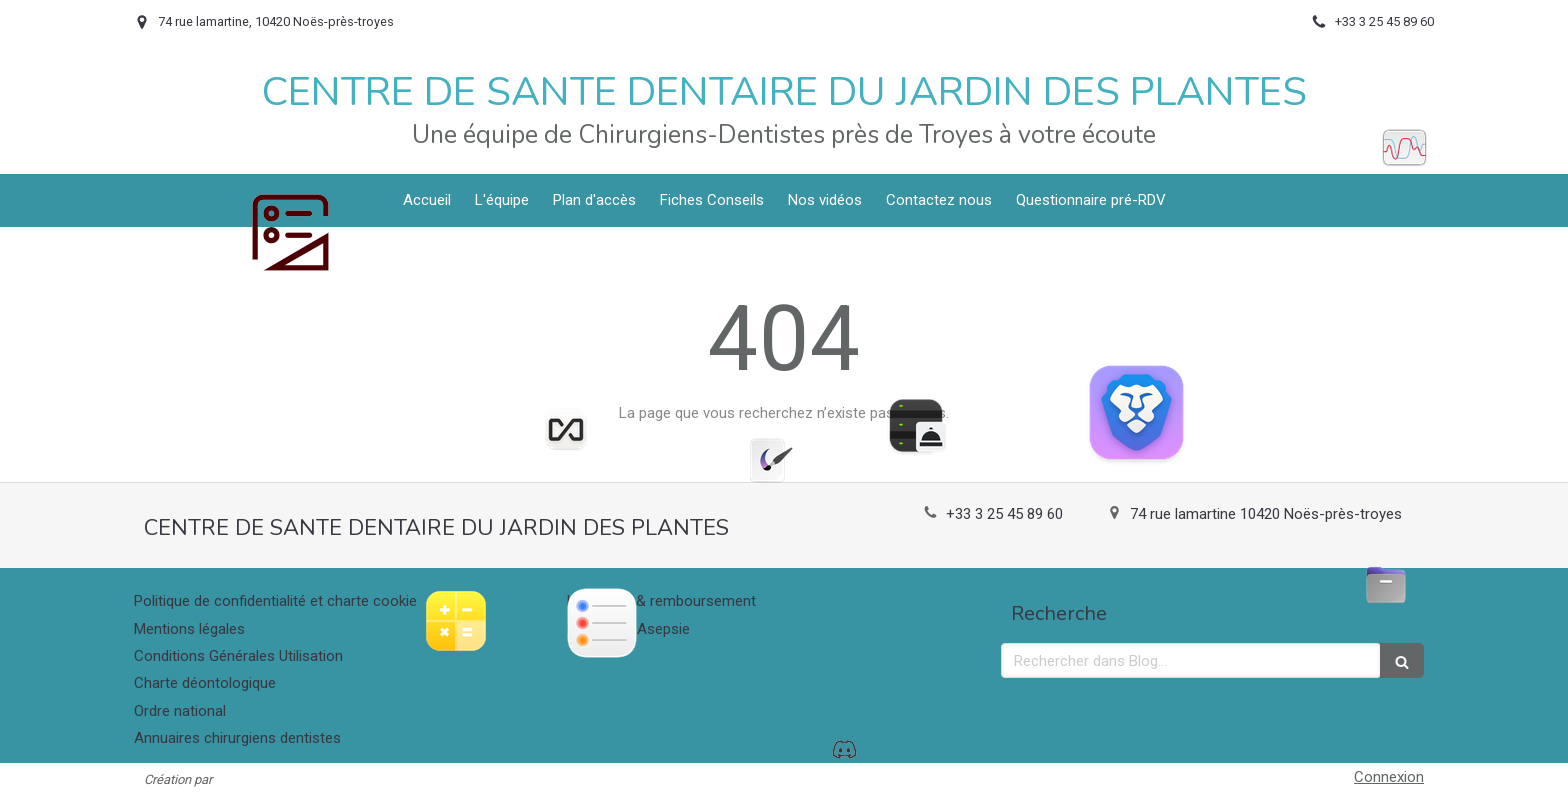  Describe the element at coordinates (456, 621) in the screenshot. I see `open pcb calculator app` at that location.